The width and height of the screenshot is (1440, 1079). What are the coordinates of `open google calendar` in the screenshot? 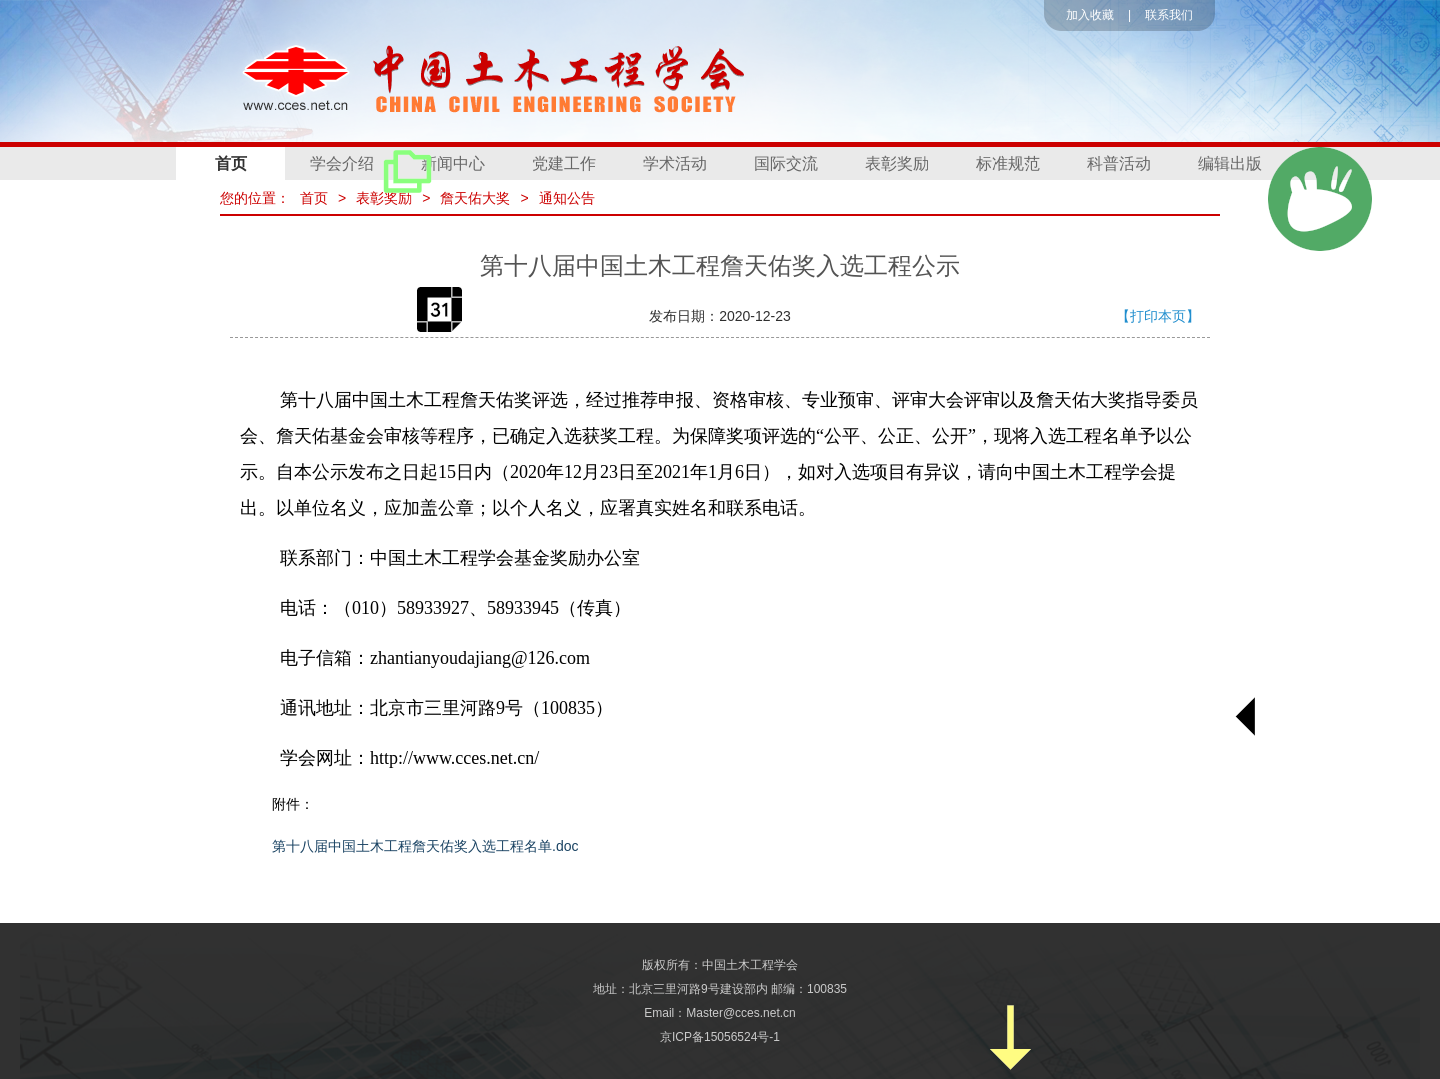 It's located at (439, 309).